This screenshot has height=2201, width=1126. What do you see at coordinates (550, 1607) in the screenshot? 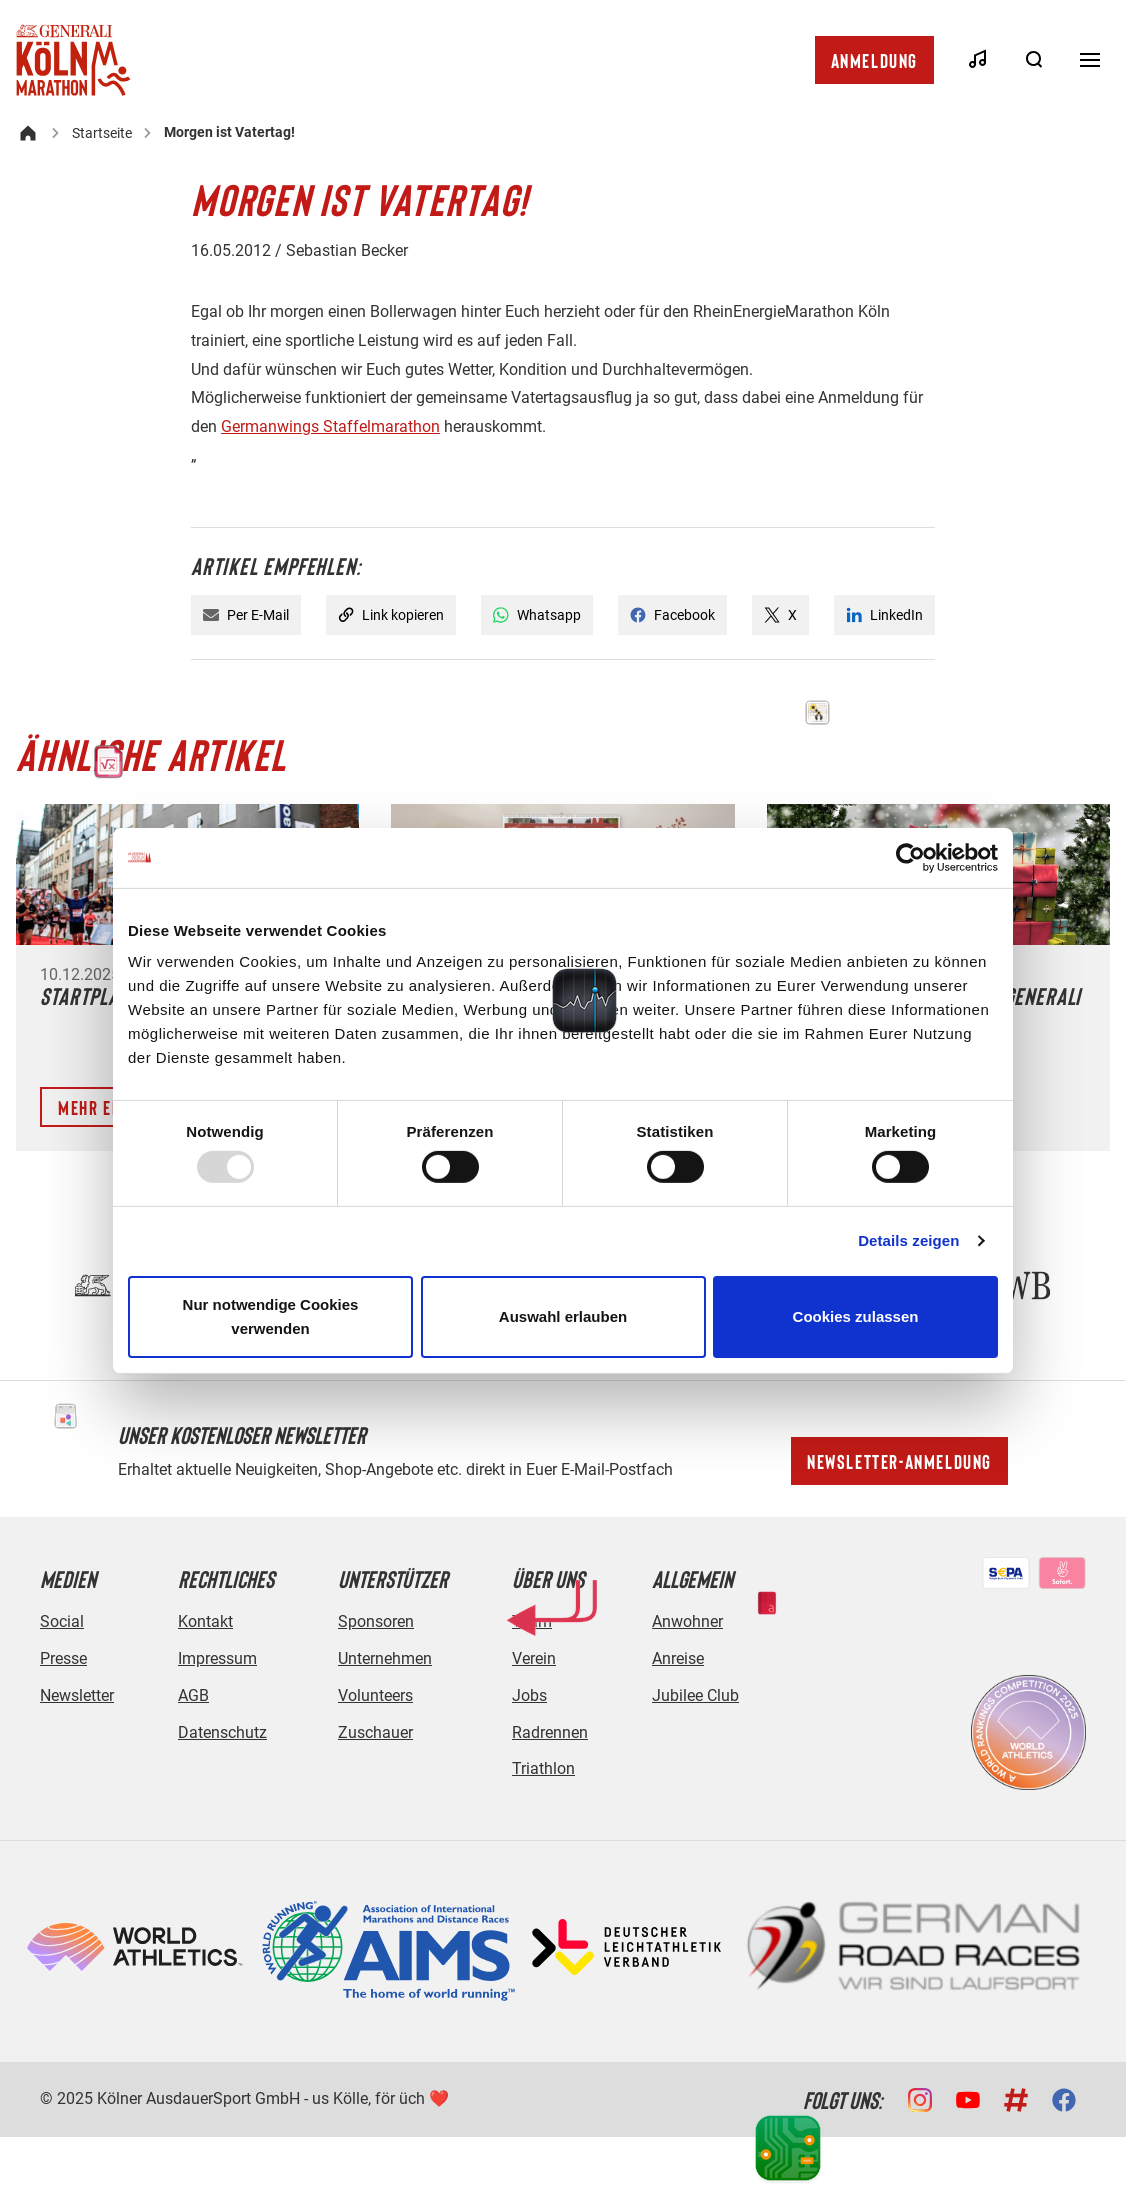
I see `reply to all recipients of an email` at bounding box center [550, 1607].